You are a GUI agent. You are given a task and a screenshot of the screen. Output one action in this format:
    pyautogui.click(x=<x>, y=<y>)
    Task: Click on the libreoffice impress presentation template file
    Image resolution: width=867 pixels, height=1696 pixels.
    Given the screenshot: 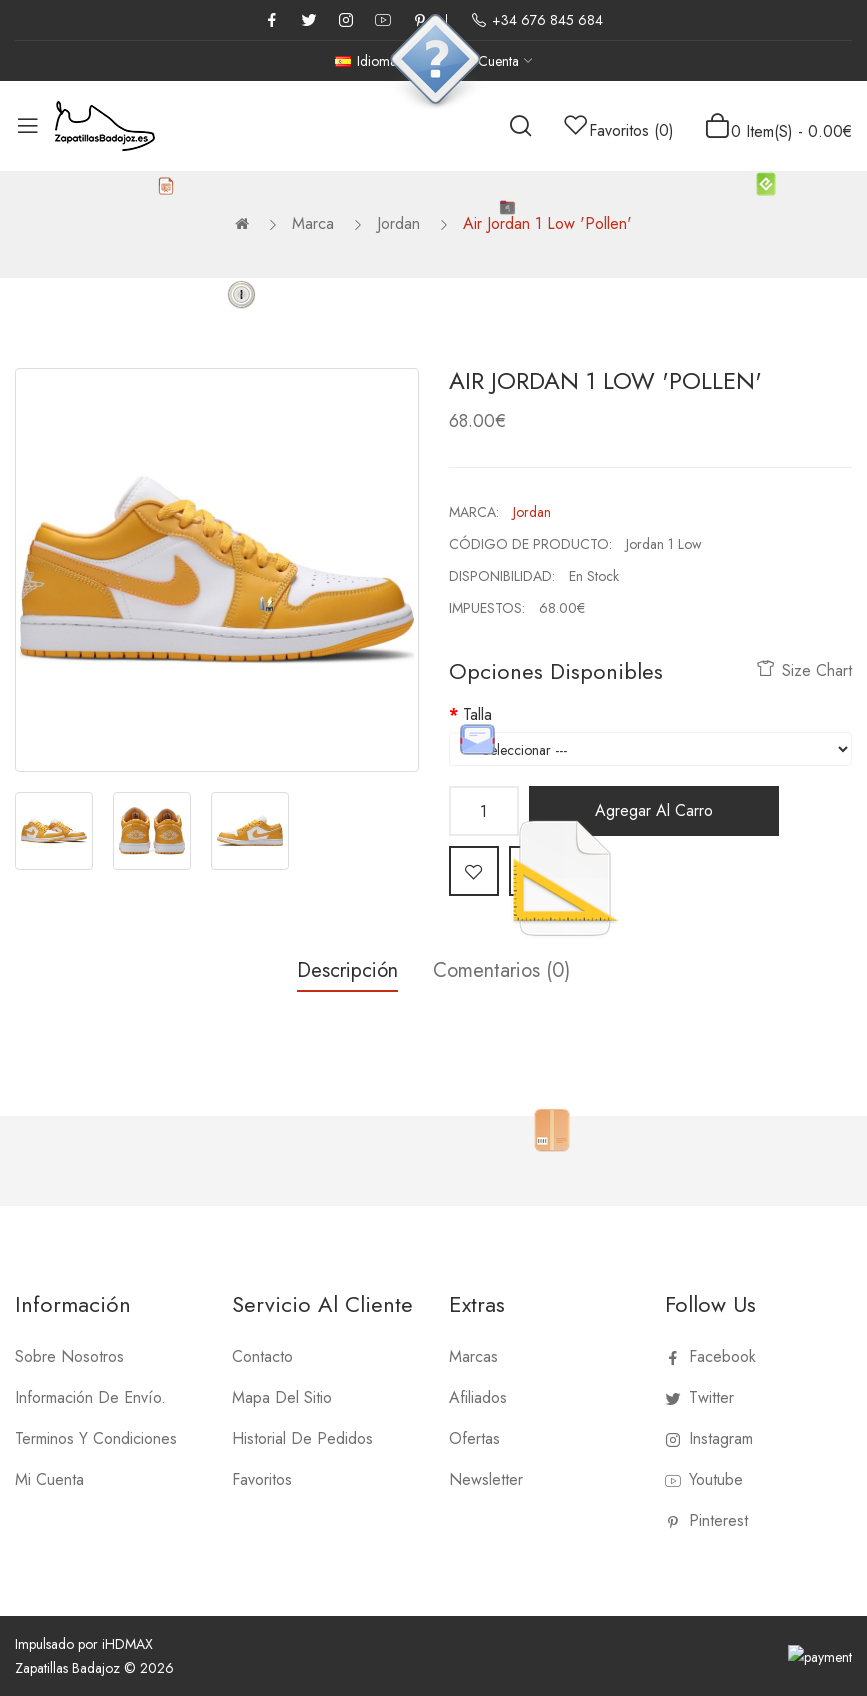 What is the action you would take?
    pyautogui.click(x=166, y=186)
    